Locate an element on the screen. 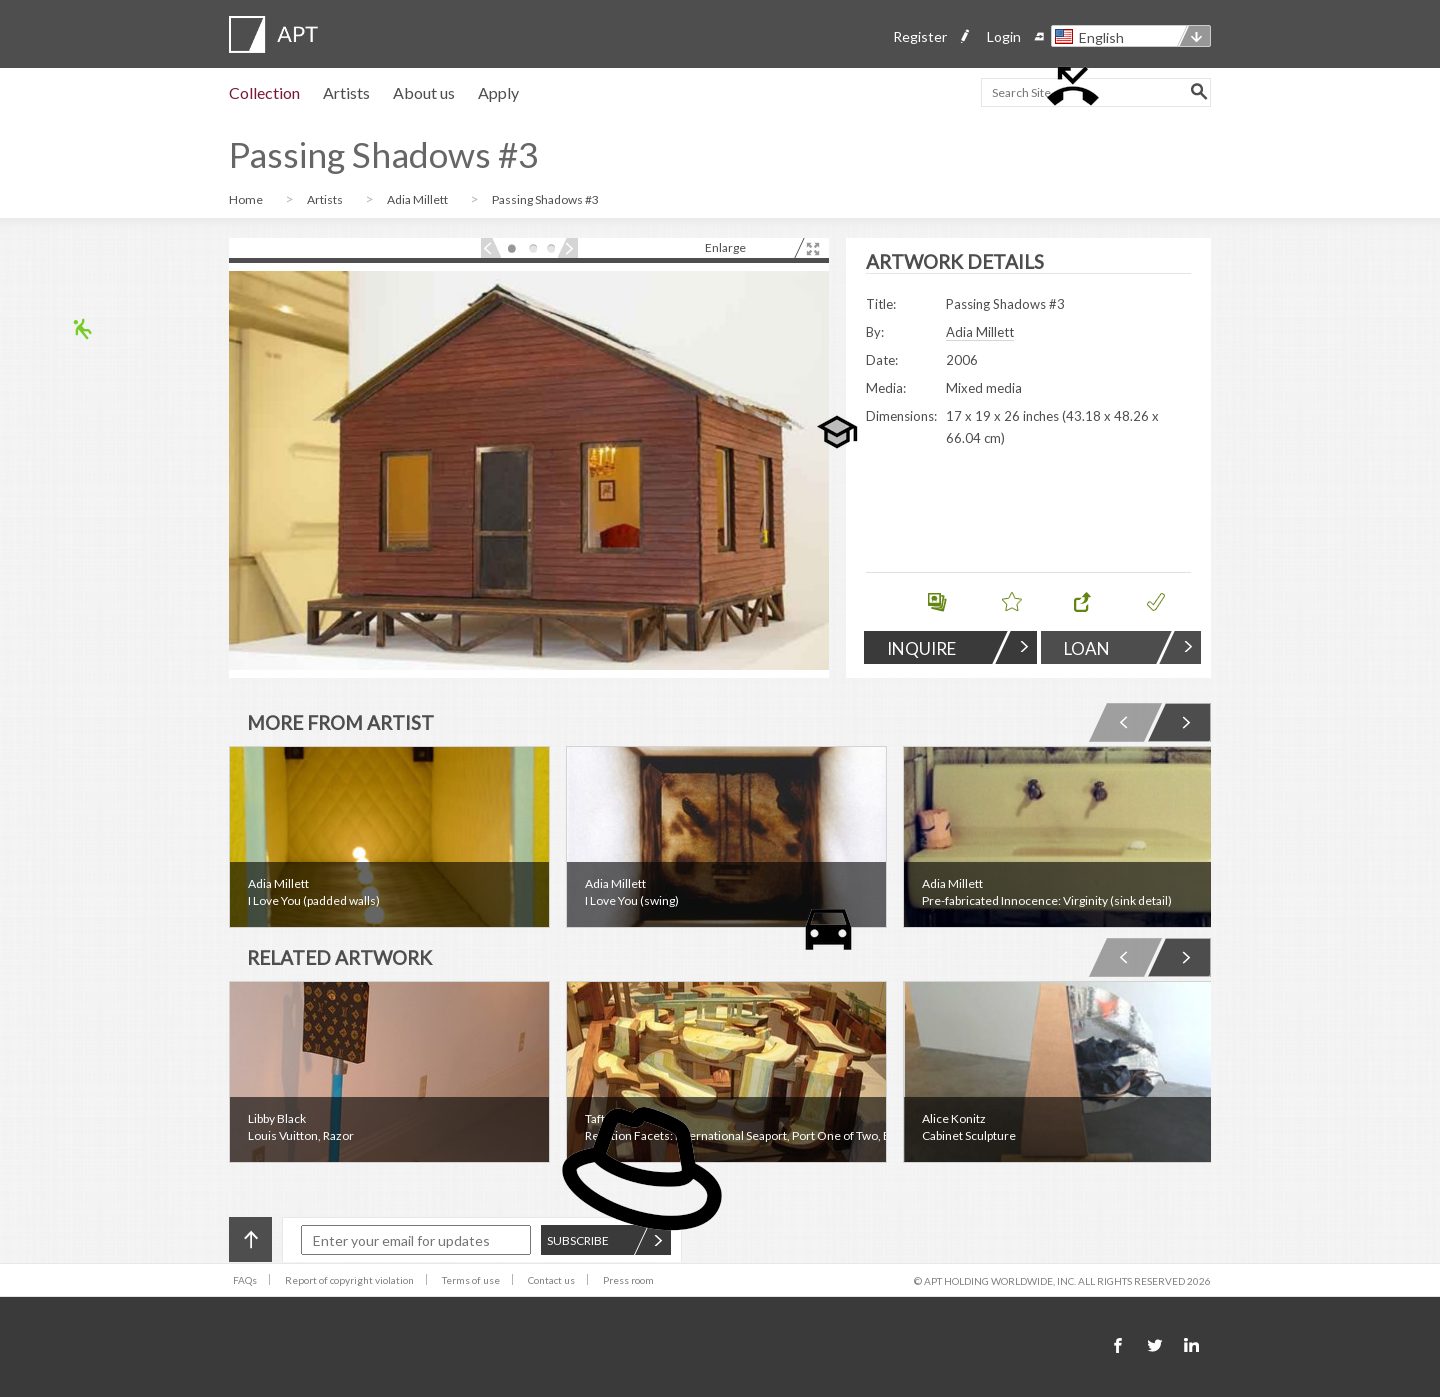  indicates a missed phone call is located at coordinates (1073, 86).